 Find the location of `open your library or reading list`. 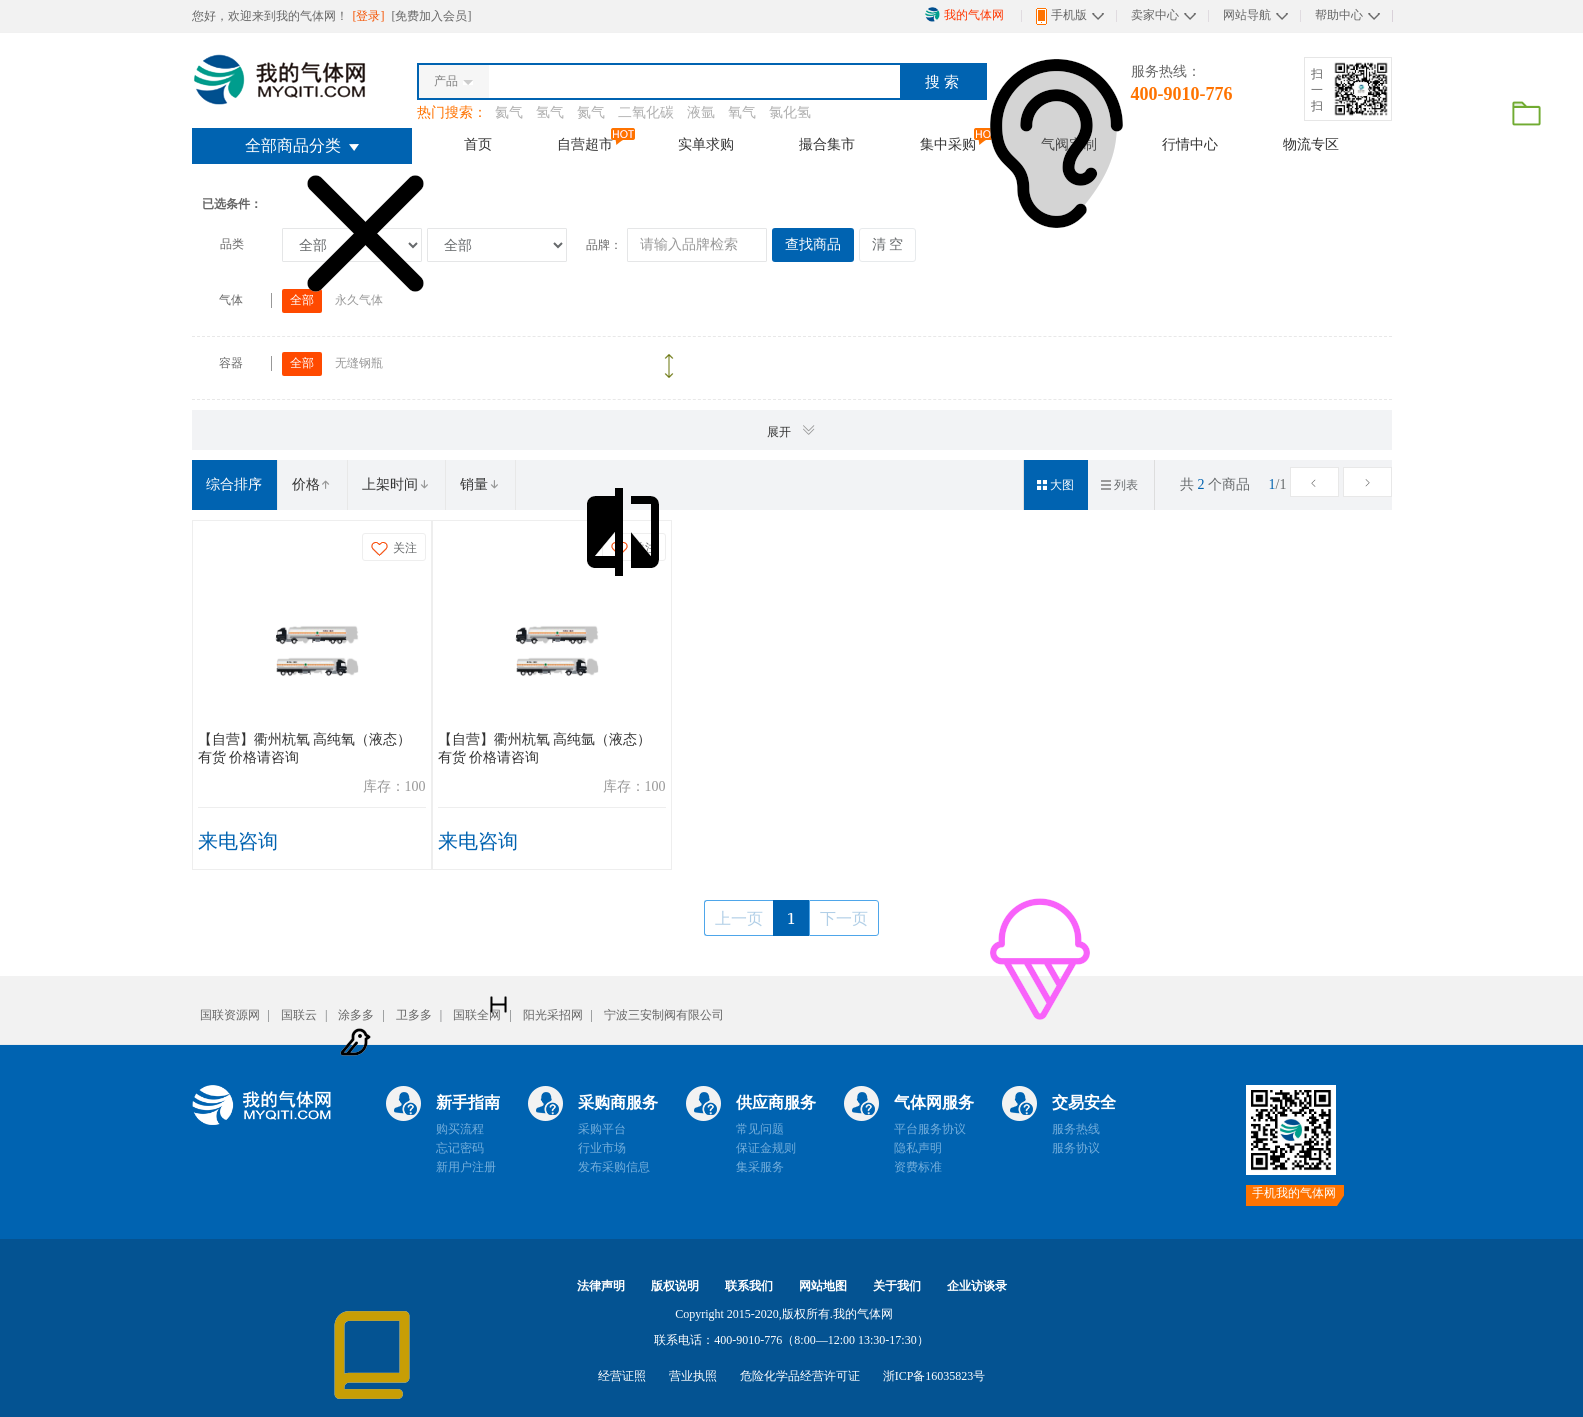

open your library or reading list is located at coordinates (372, 1355).